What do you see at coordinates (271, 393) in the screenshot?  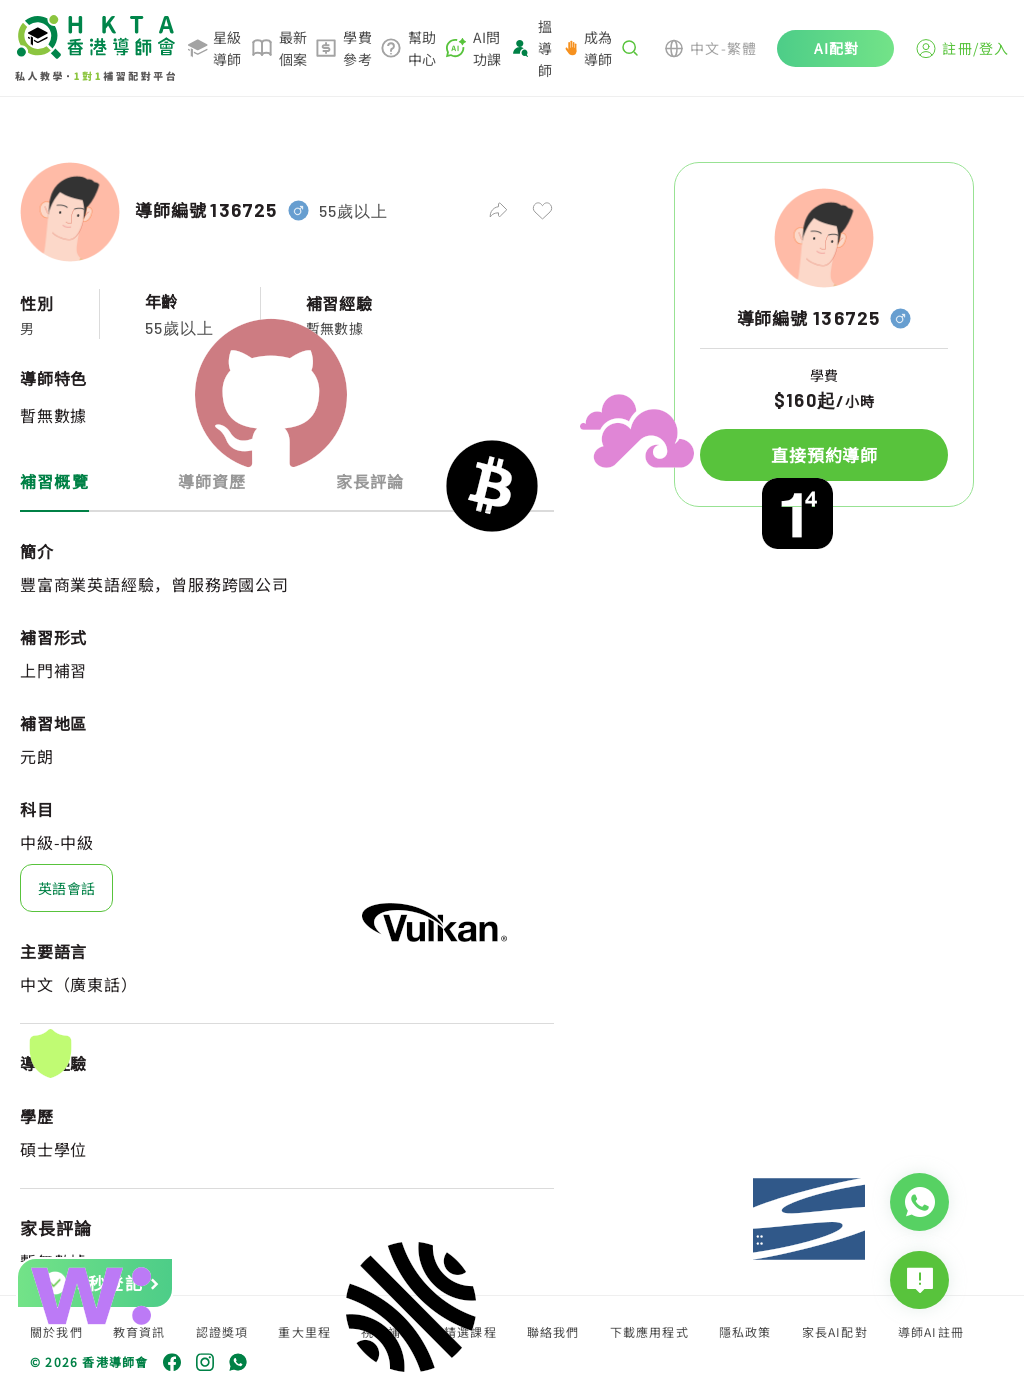 I see `visit github profile or repository` at bounding box center [271, 393].